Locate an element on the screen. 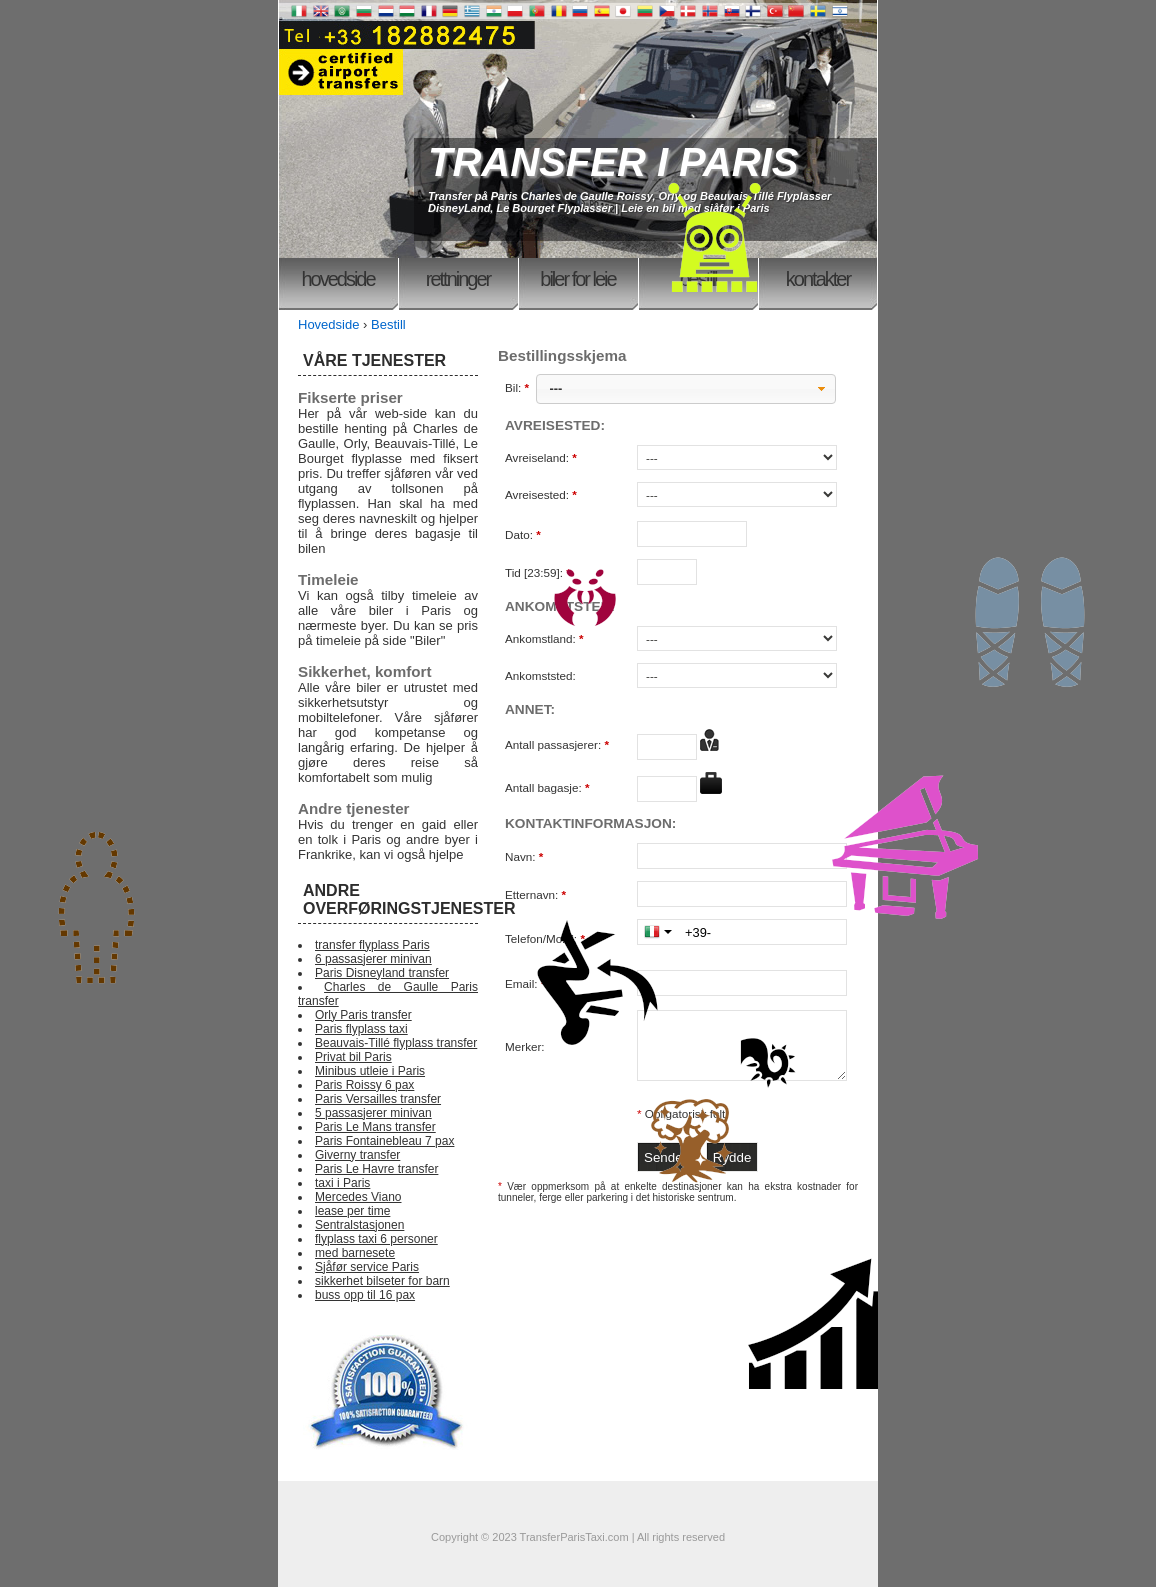  indicates acrobatic or gymnastic skill ability is located at coordinates (597, 982).